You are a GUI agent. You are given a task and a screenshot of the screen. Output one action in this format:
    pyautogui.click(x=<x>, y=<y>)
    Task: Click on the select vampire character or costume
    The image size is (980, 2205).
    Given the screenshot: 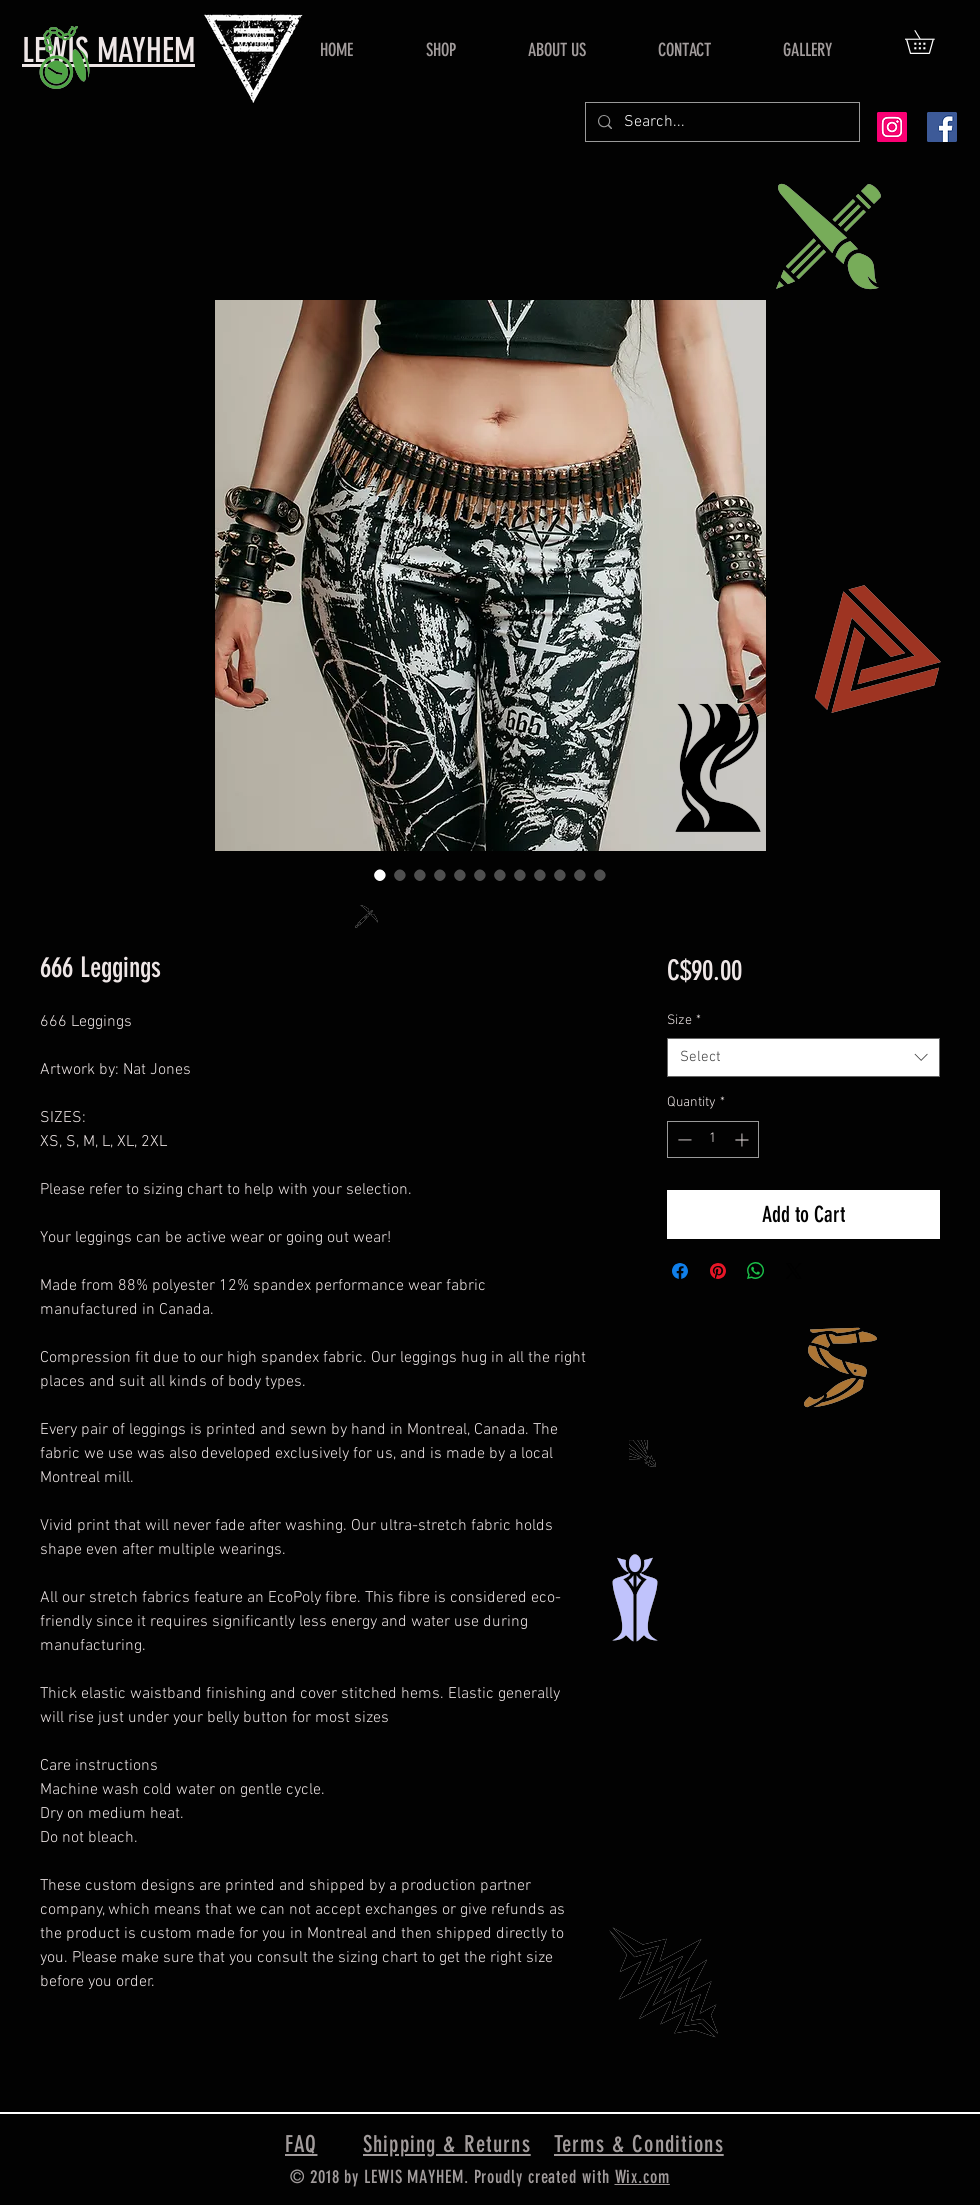 What is the action you would take?
    pyautogui.click(x=635, y=1597)
    